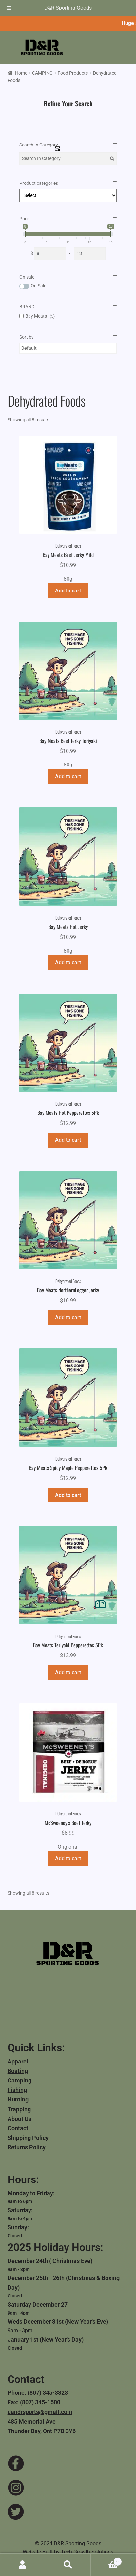  Describe the element at coordinates (57, 148) in the screenshot. I see `search your emails` at that location.